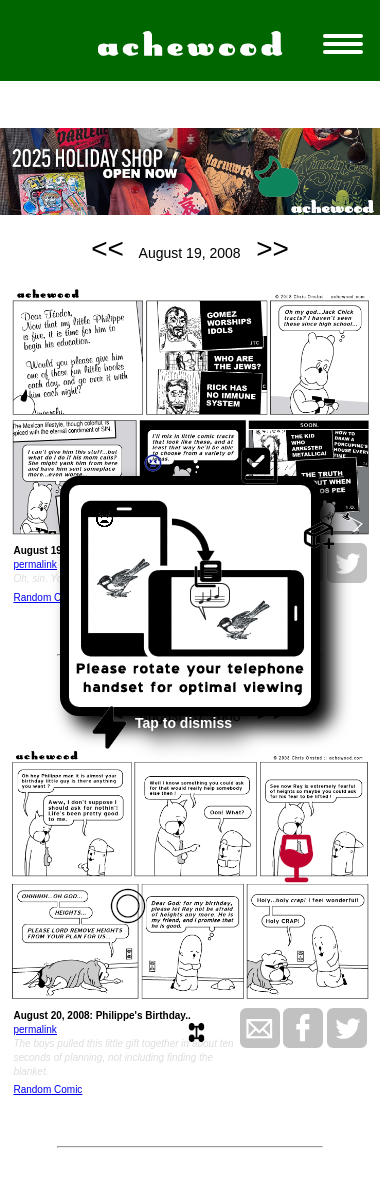 This screenshot has width=380, height=1191. Describe the element at coordinates (208, 574) in the screenshot. I see `access your document library` at that location.